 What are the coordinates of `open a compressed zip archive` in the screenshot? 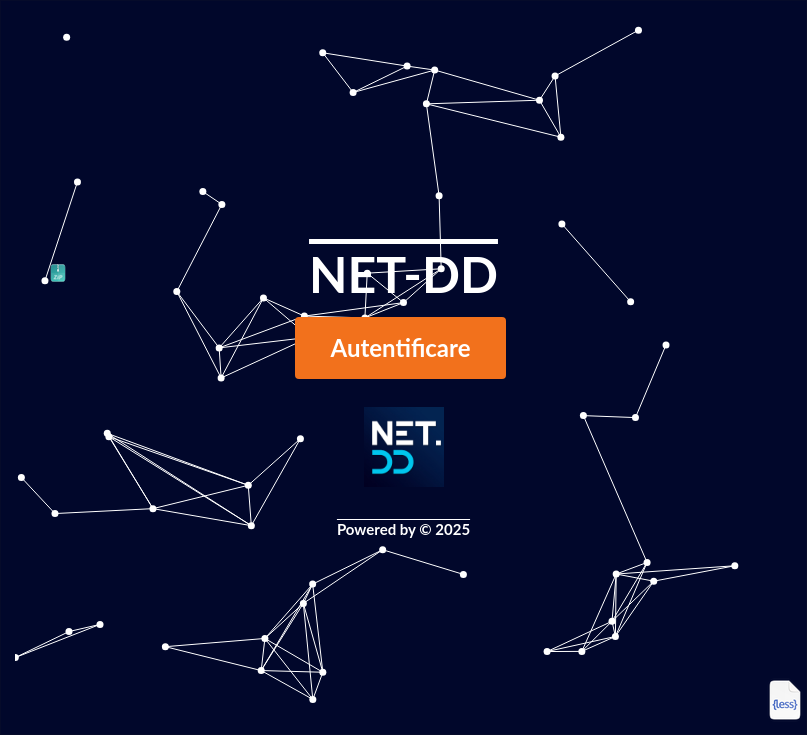 It's located at (58, 273).